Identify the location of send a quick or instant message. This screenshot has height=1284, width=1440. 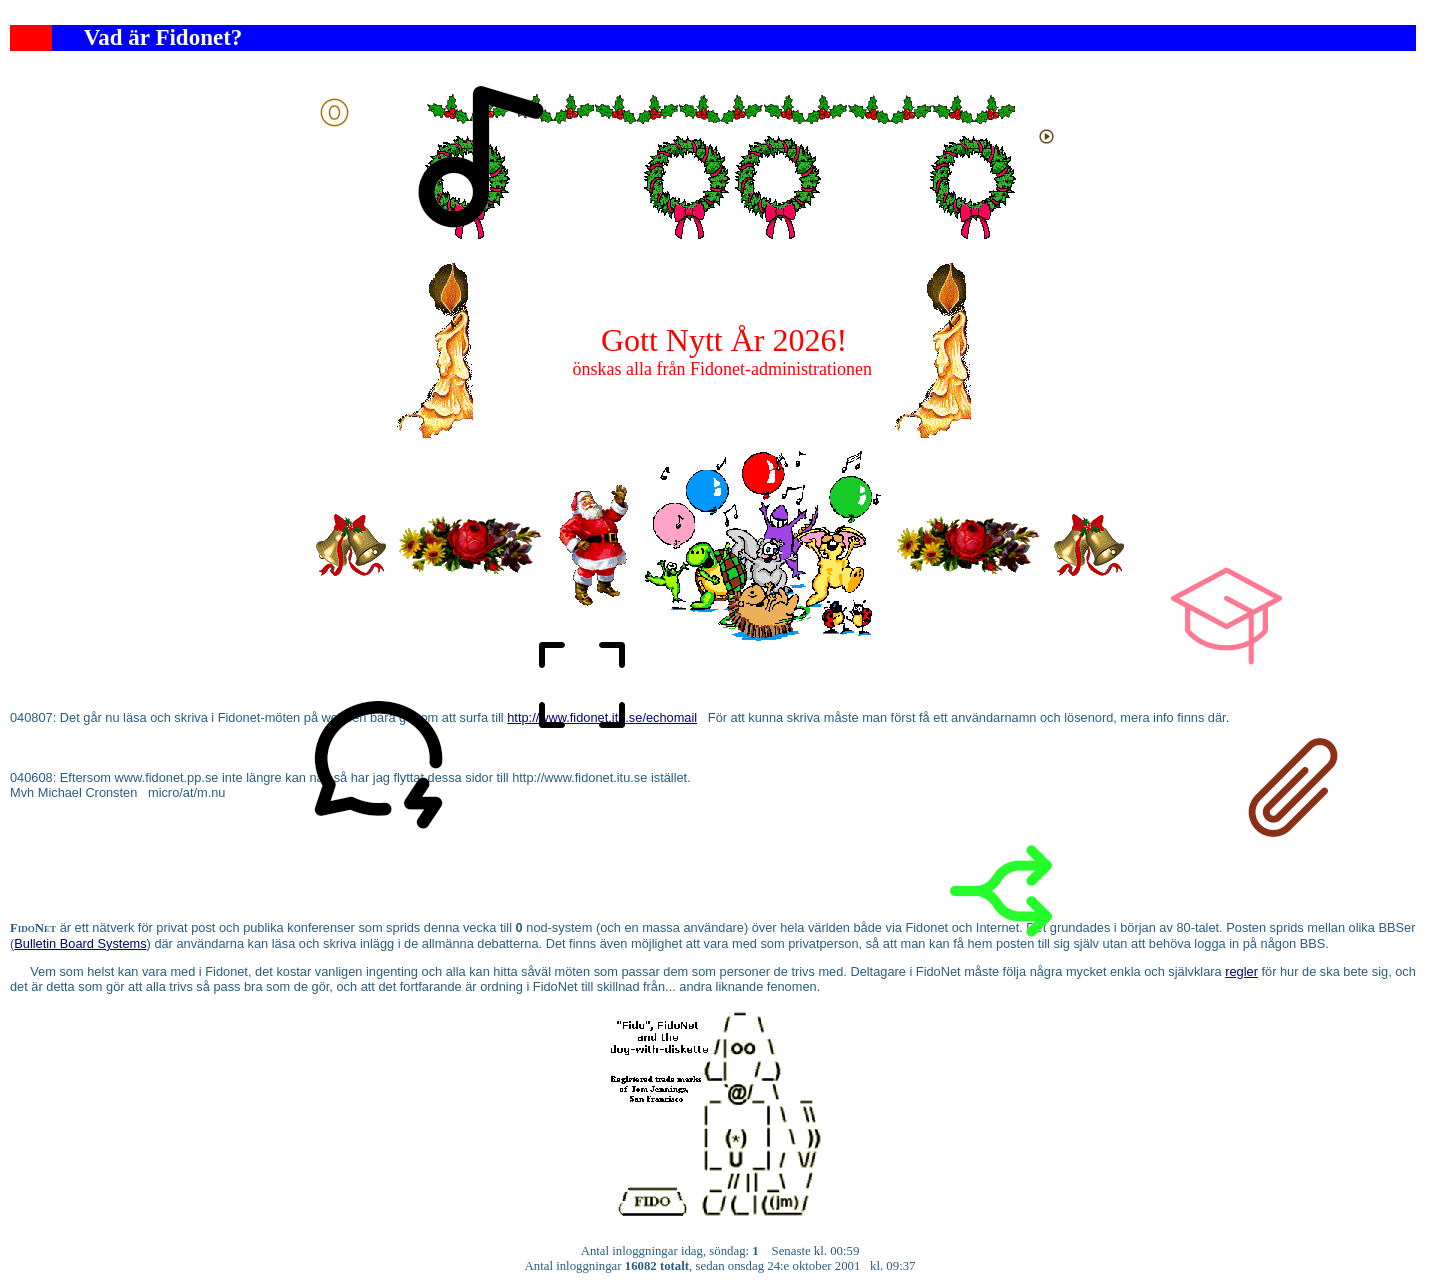
(378, 758).